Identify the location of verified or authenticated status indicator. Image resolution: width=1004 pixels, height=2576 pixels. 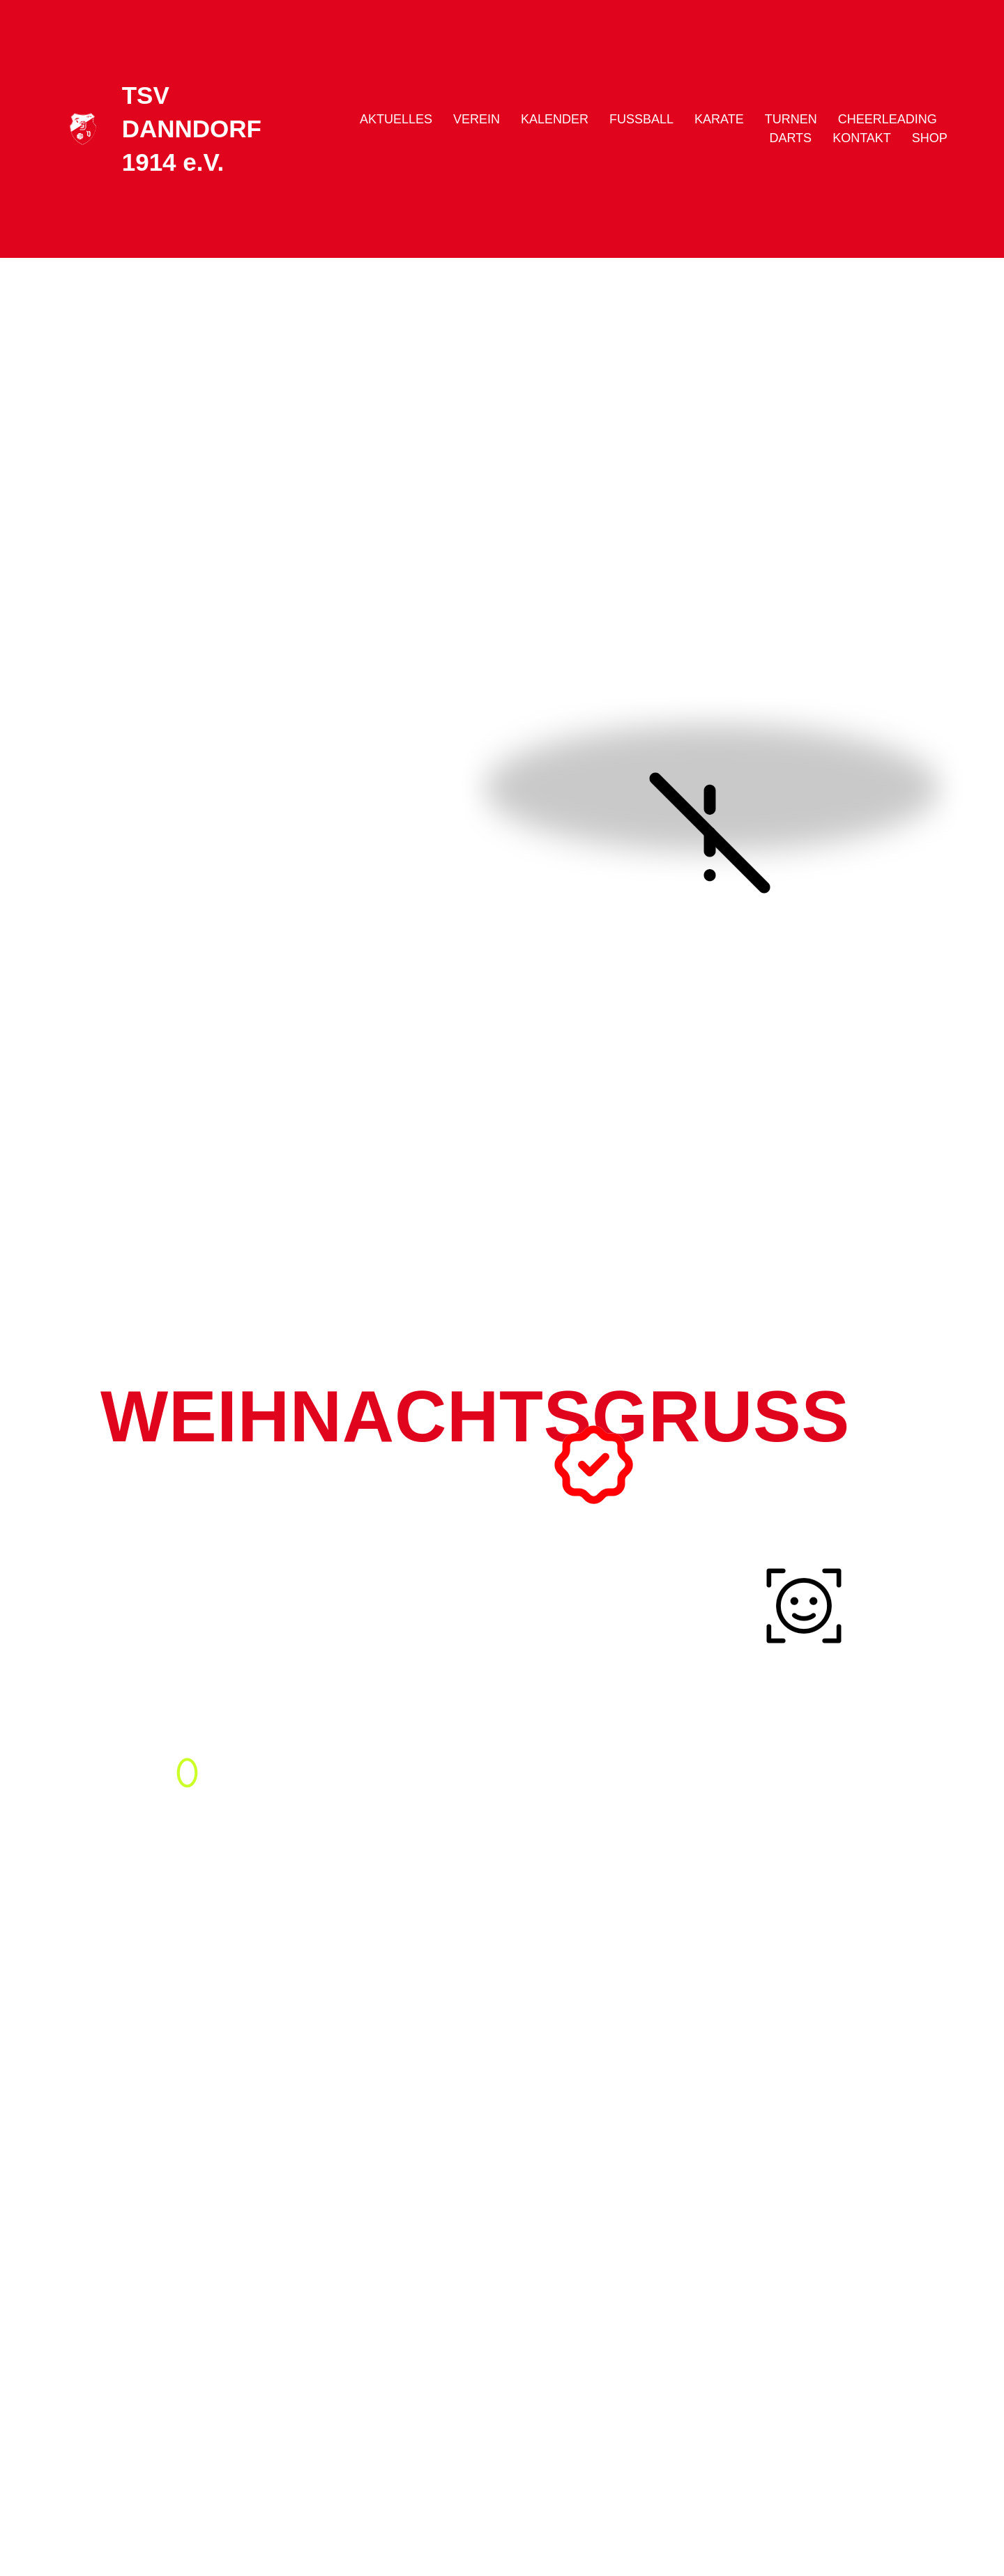
(593, 1464).